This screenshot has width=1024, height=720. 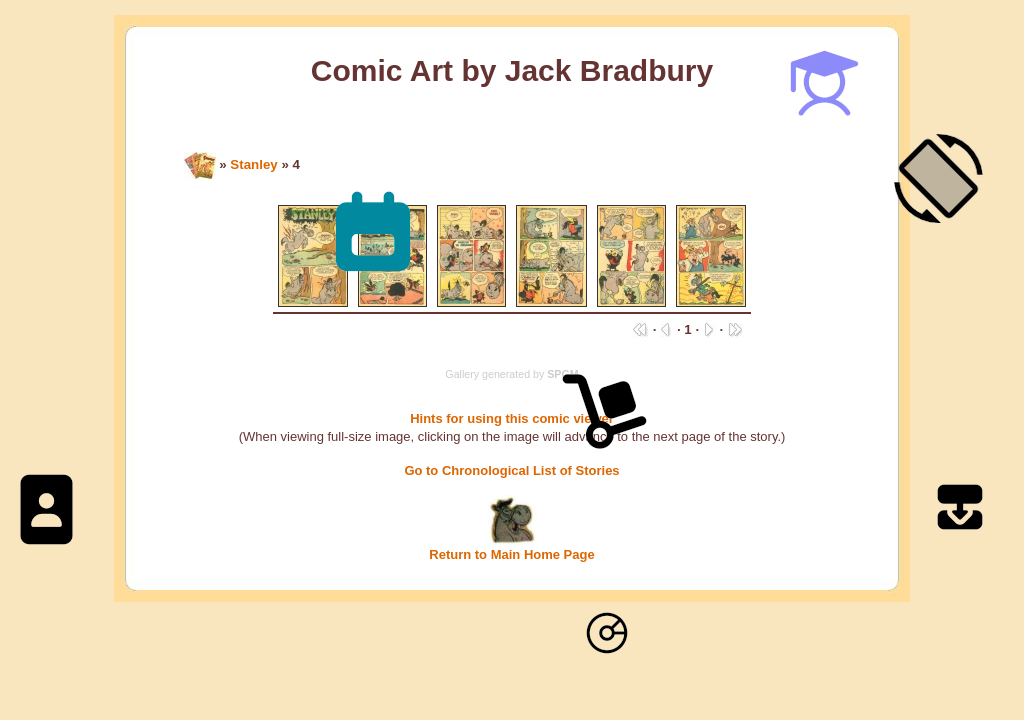 What do you see at coordinates (604, 411) in the screenshot?
I see `access shipping or delivery options` at bounding box center [604, 411].